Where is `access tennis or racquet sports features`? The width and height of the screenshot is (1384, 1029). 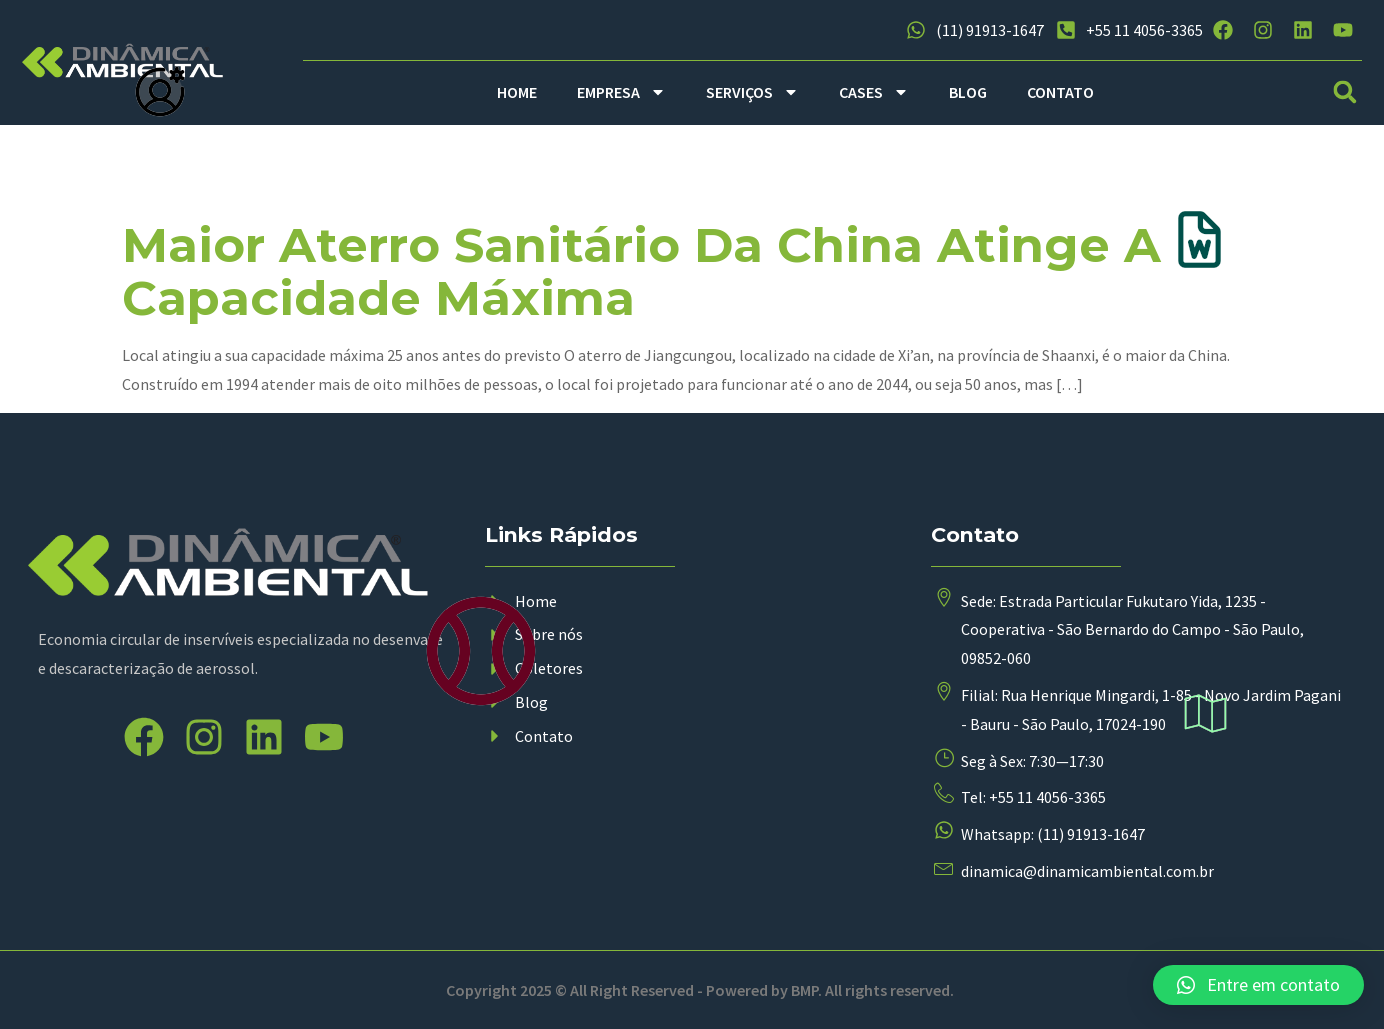
access tennis or racquet sports features is located at coordinates (481, 651).